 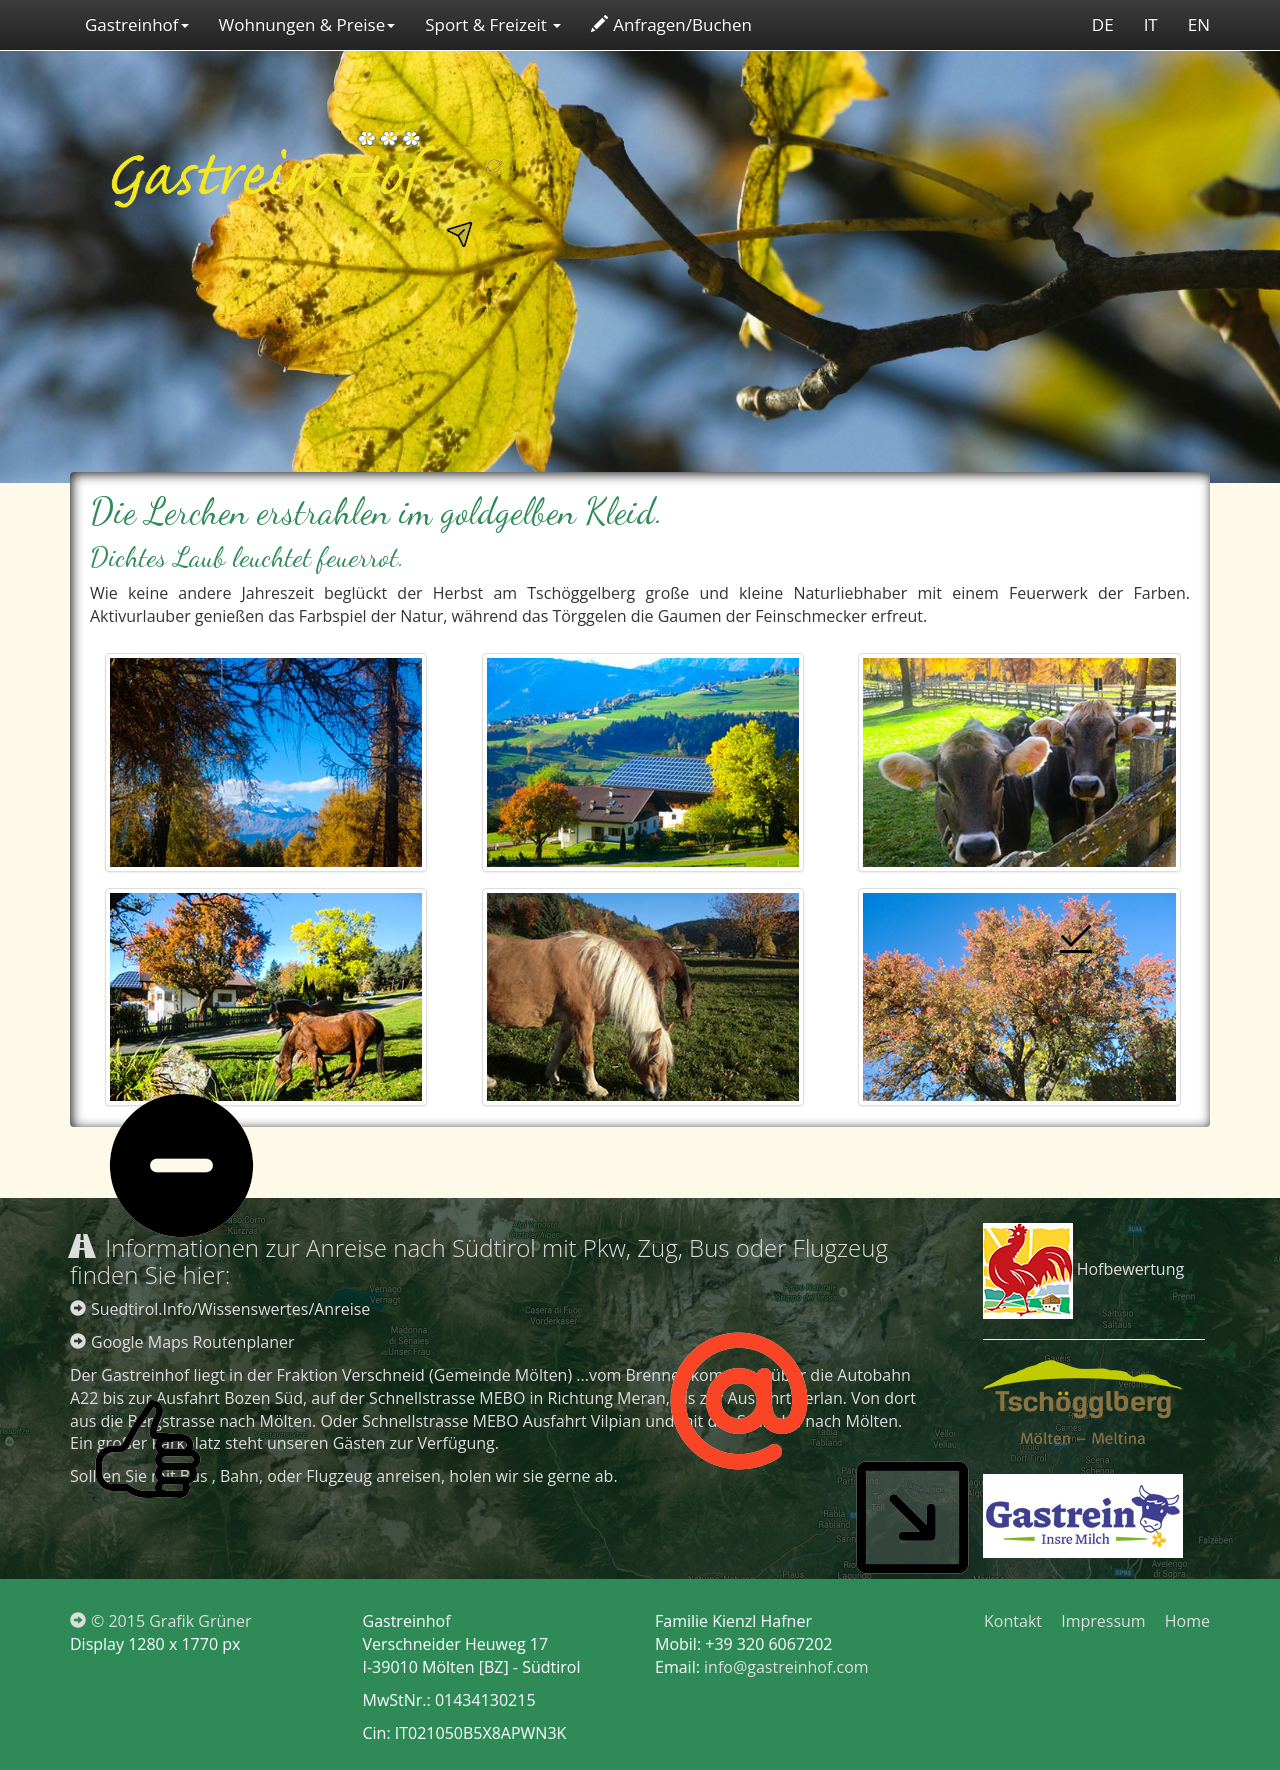 What do you see at coordinates (494, 166) in the screenshot?
I see `explore global or worldwide content` at bounding box center [494, 166].